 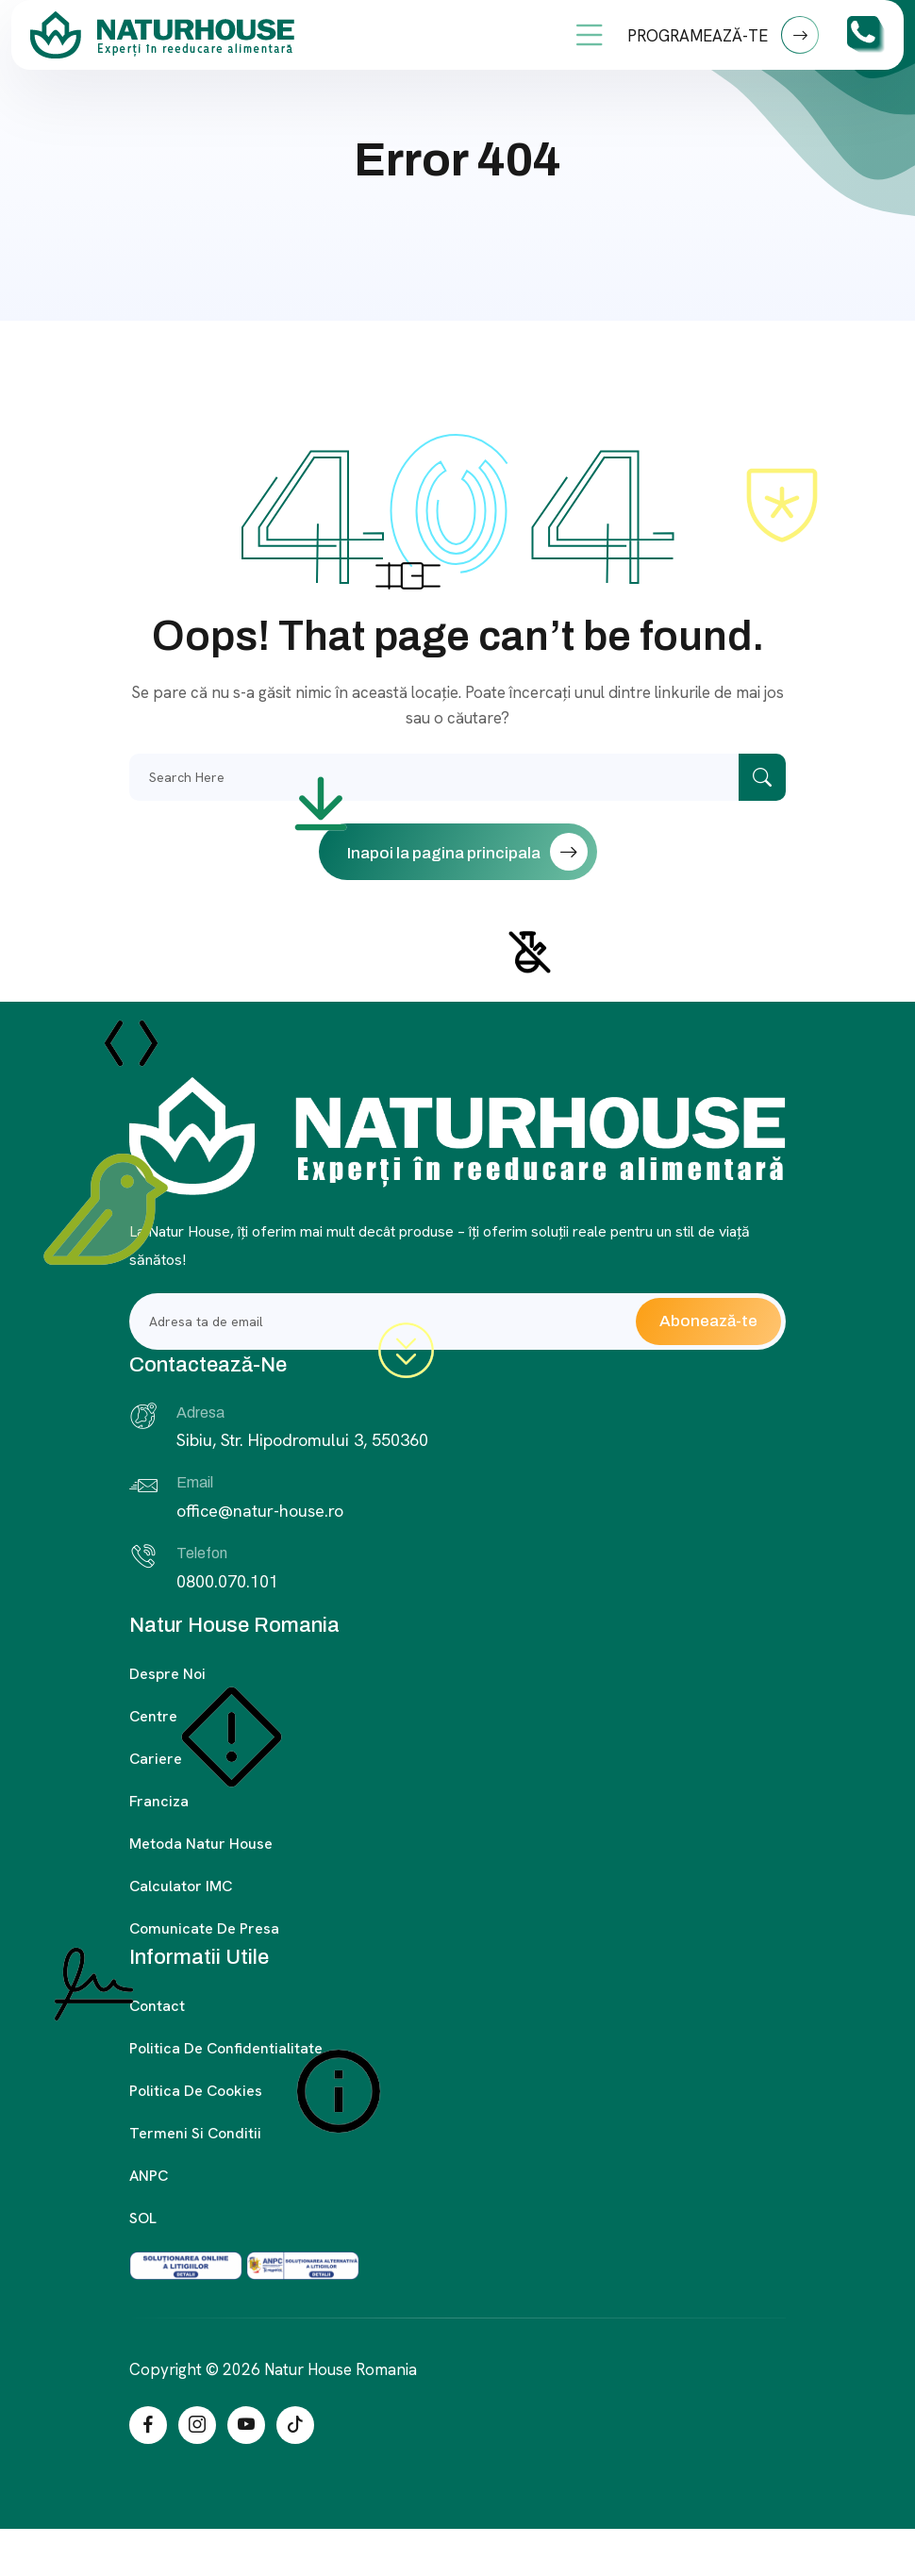 What do you see at coordinates (93, 1984) in the screenshot?
I see `add your signature to a document` at bounding box center [93, 1984].